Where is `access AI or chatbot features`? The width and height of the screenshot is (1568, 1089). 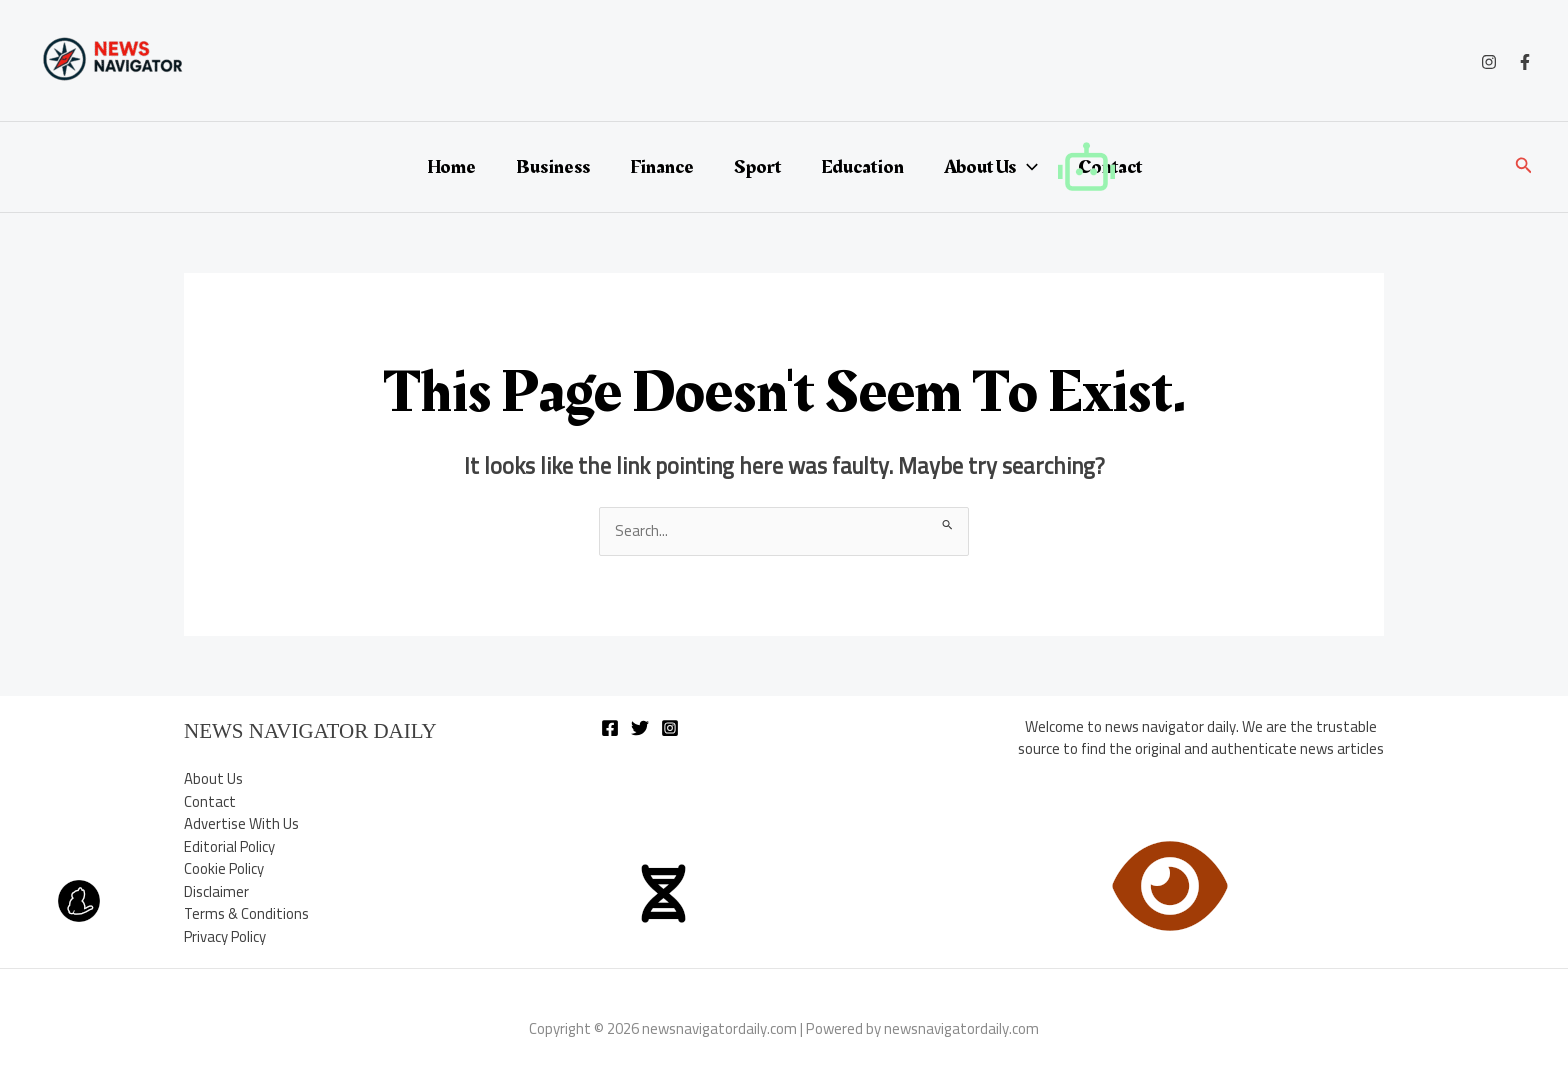 access AI or chatbot features is located at coordinates (1086, 169).